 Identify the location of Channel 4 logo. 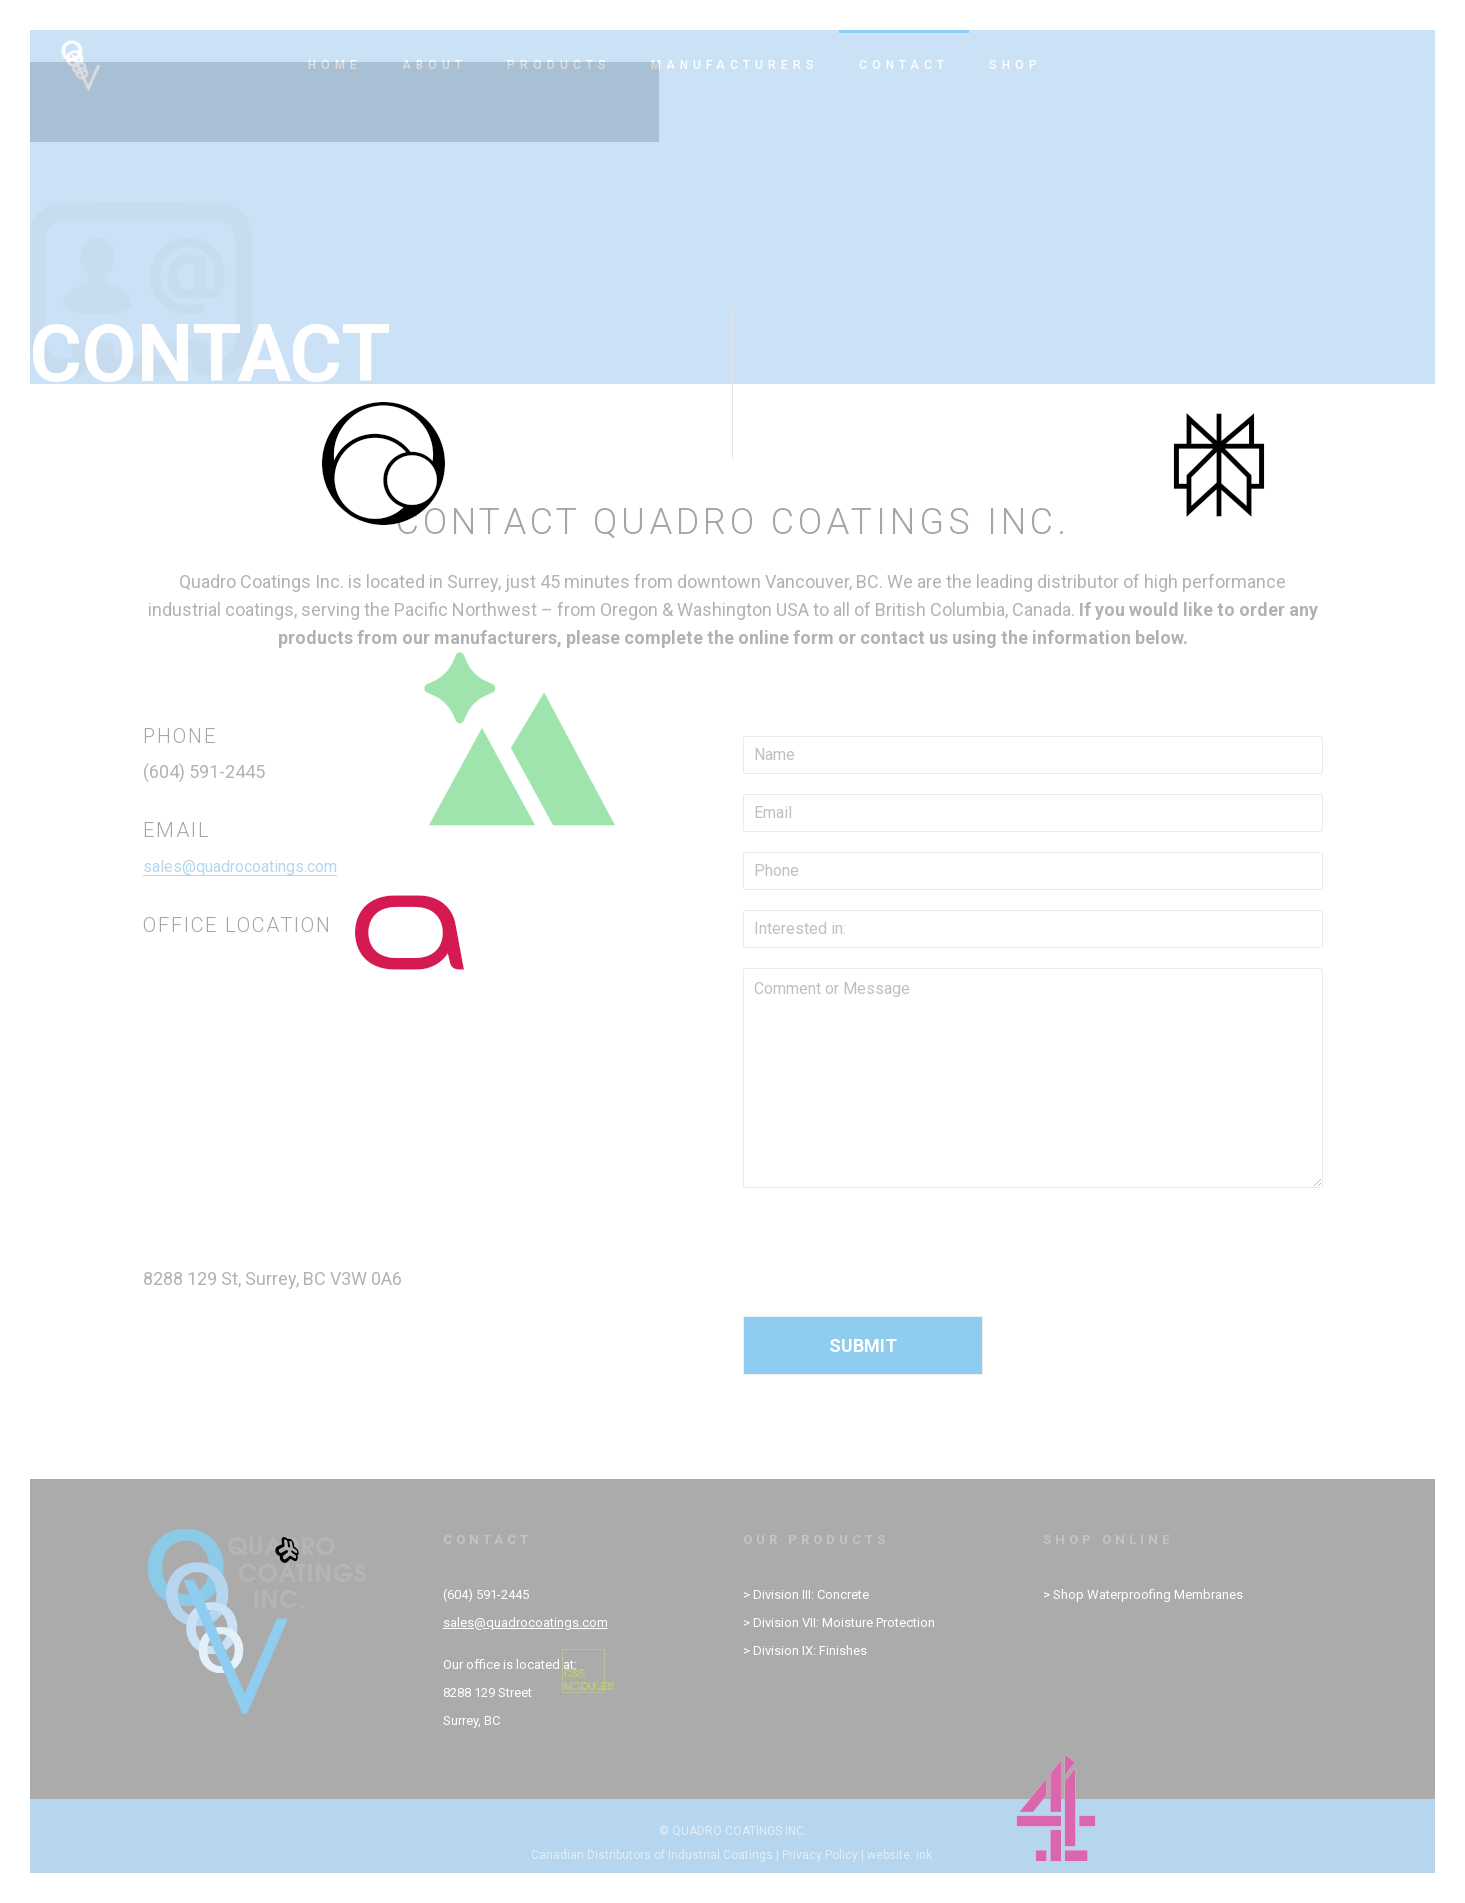
(1056, 1808).